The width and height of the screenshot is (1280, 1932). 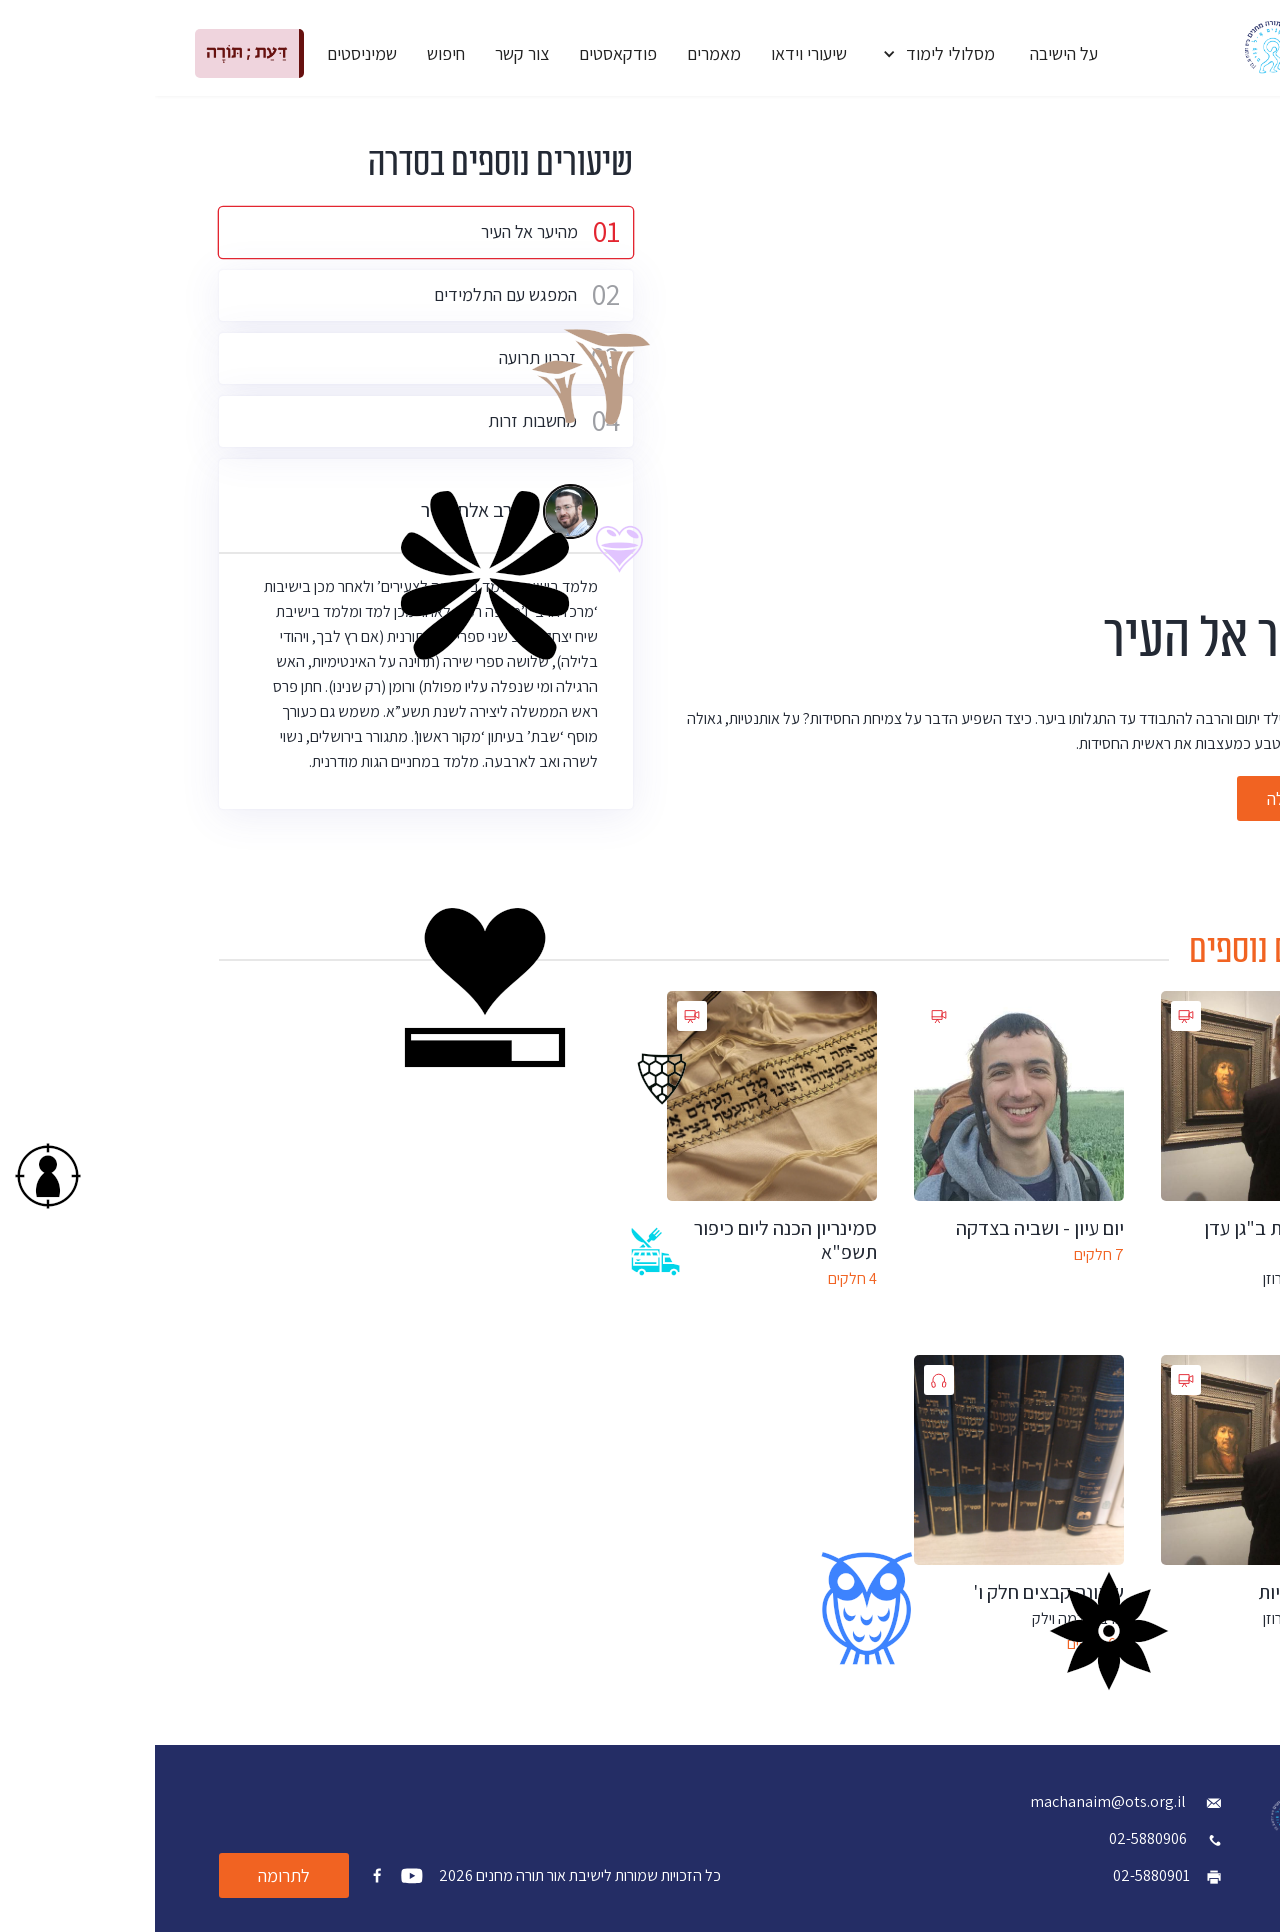 What do you see at coordinates (662, 1079) in the screenshot?
I see `equip or select a defensive shield item` at bounding box center [662, 1079].